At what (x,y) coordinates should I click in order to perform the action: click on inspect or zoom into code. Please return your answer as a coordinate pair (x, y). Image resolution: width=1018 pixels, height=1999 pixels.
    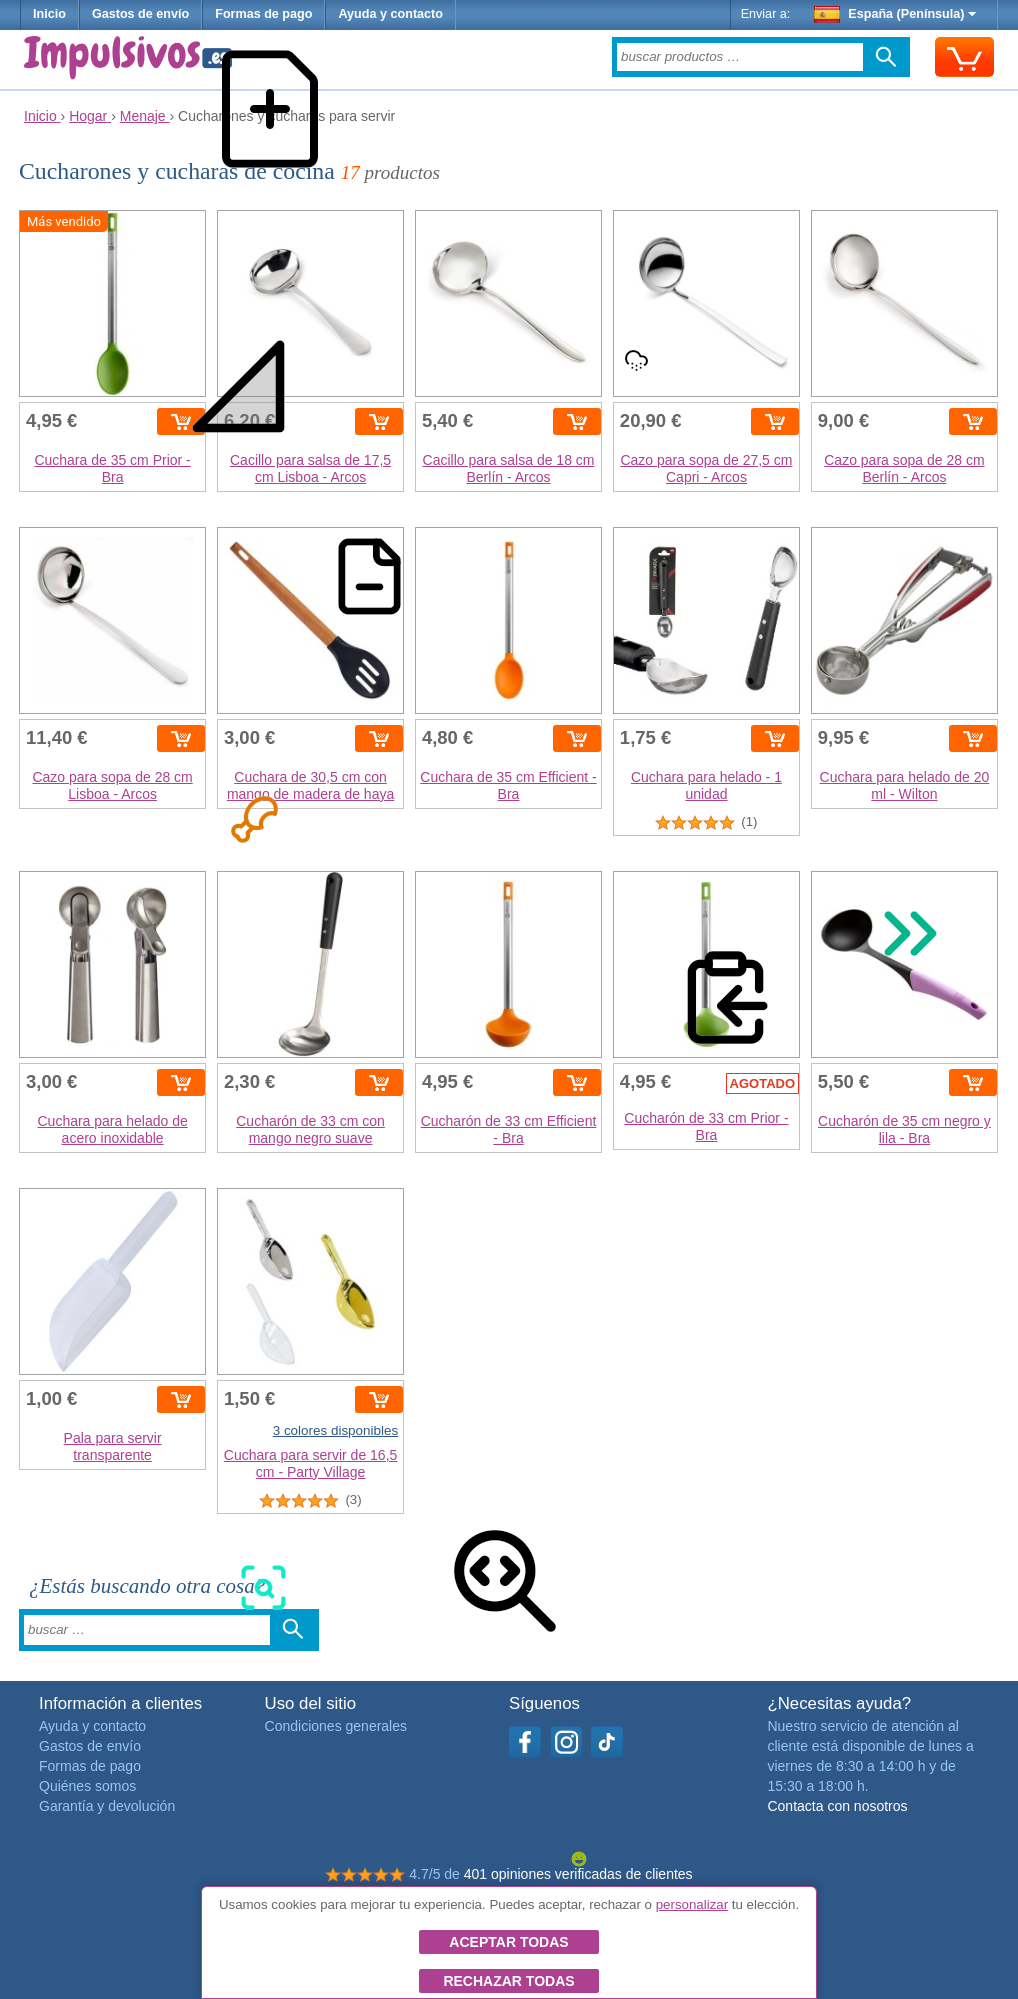
    Looking at the image, I should click on (505, 1581).